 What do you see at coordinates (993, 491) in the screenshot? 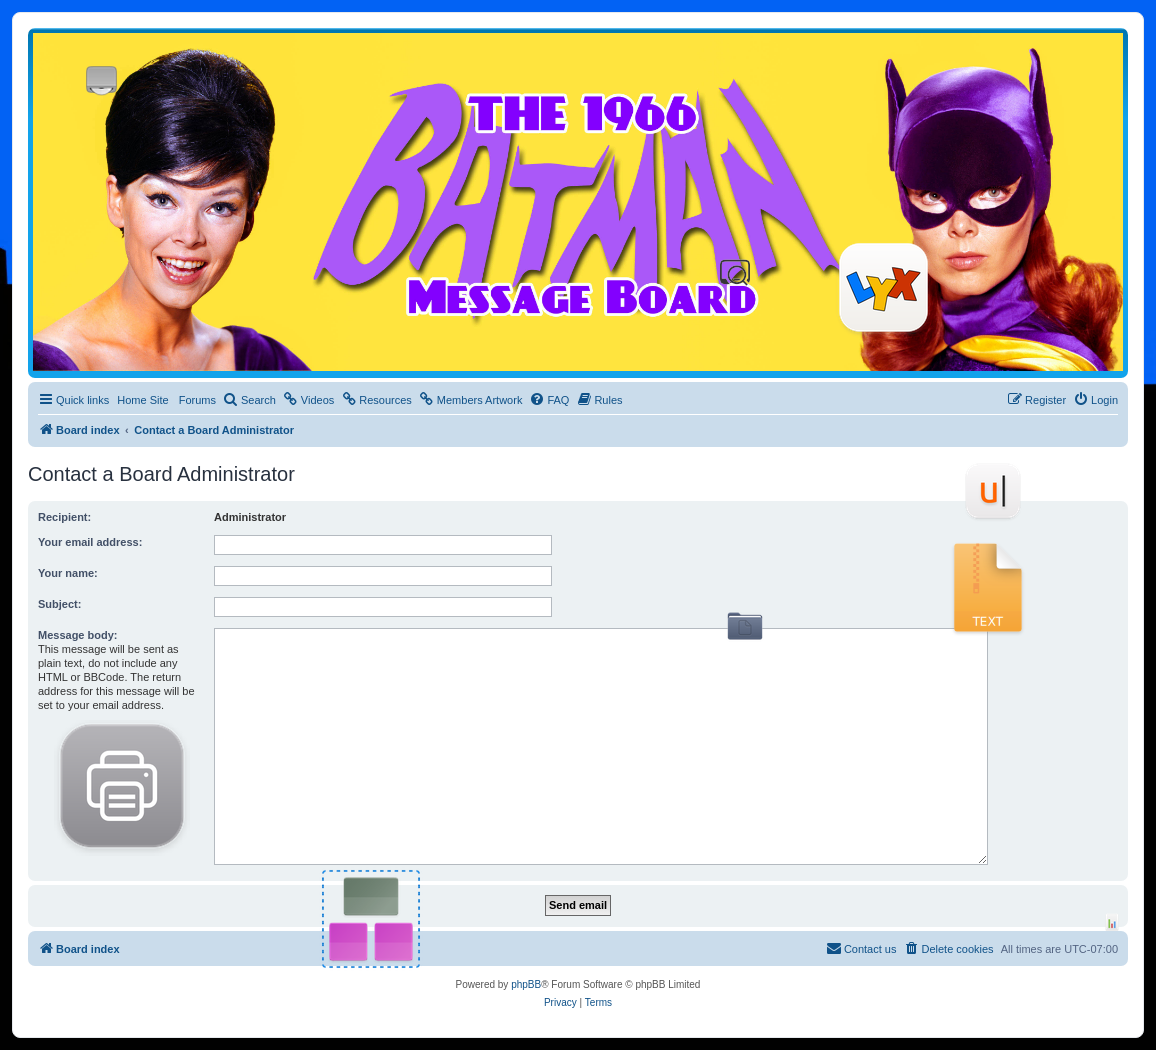
I see `open uberwriter text editor app` at bounding box center [993, 491].